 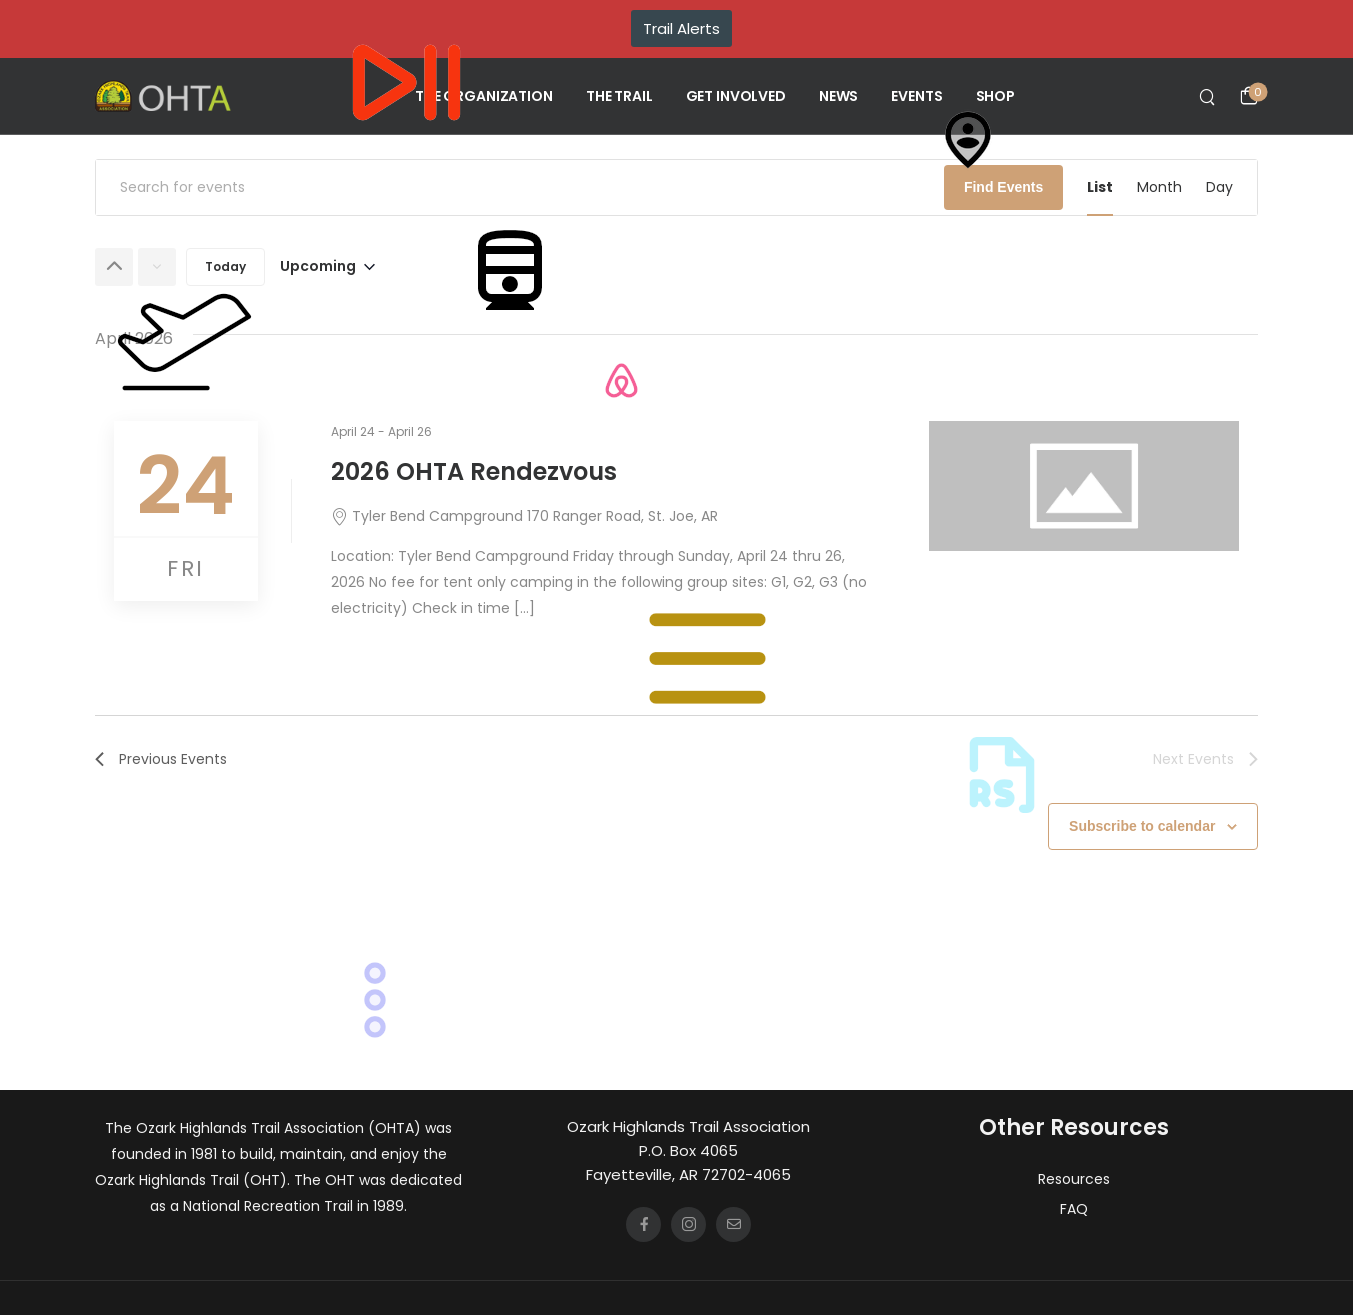 I want to click on toggle between play and pause for media playback, so click(x=406, y=82).